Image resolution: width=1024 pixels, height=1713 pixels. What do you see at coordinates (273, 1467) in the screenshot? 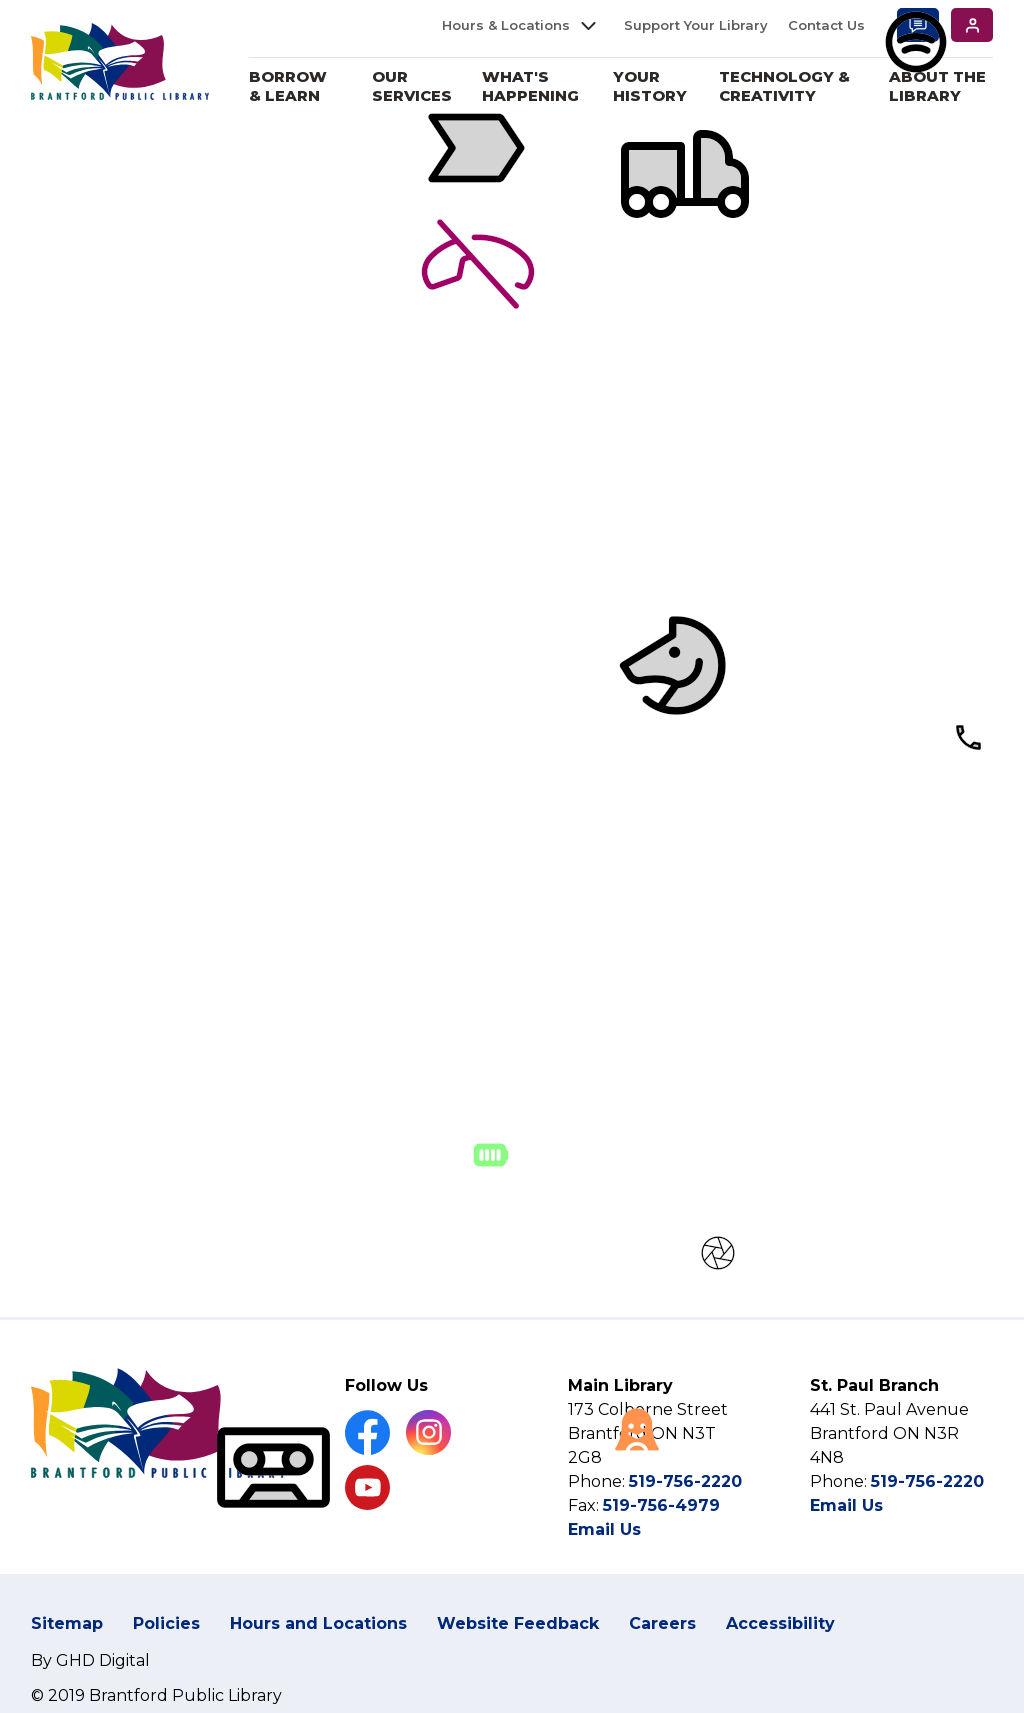
I see `access audio recordings or voice memos` at bounding box center [273, 1467].